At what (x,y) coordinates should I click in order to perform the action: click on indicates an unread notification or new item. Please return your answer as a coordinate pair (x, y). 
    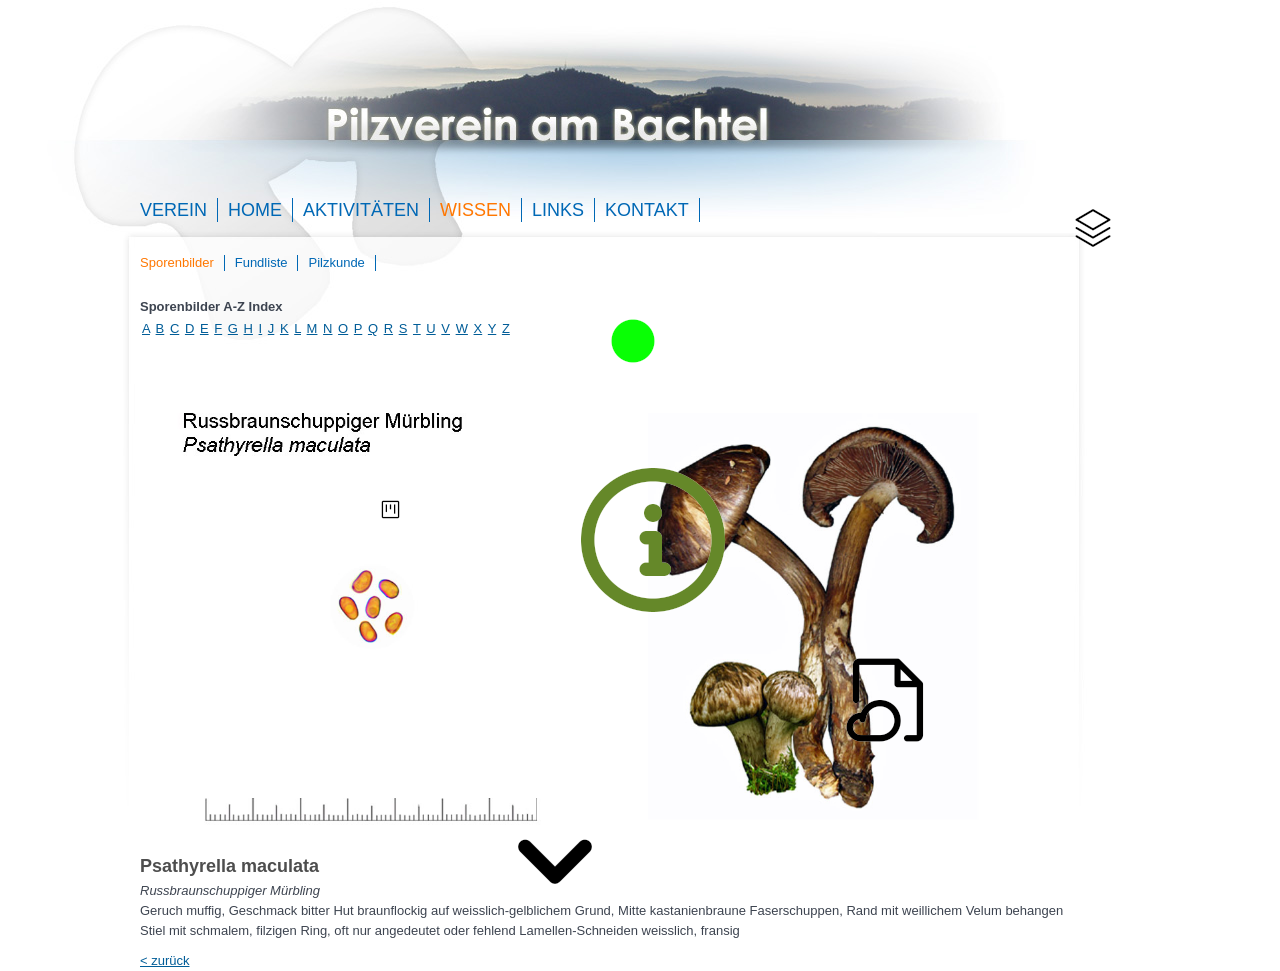
    Looking at the image, I should click on (633, 341).